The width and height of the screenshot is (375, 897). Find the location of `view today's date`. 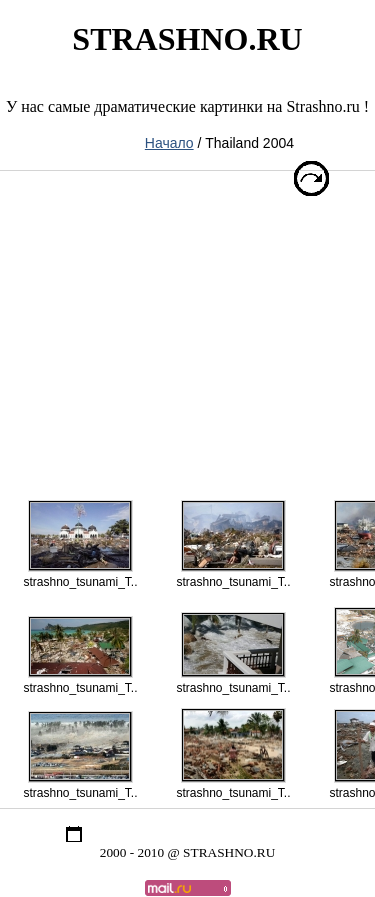

view today's date is located at coordinates (74, 834).